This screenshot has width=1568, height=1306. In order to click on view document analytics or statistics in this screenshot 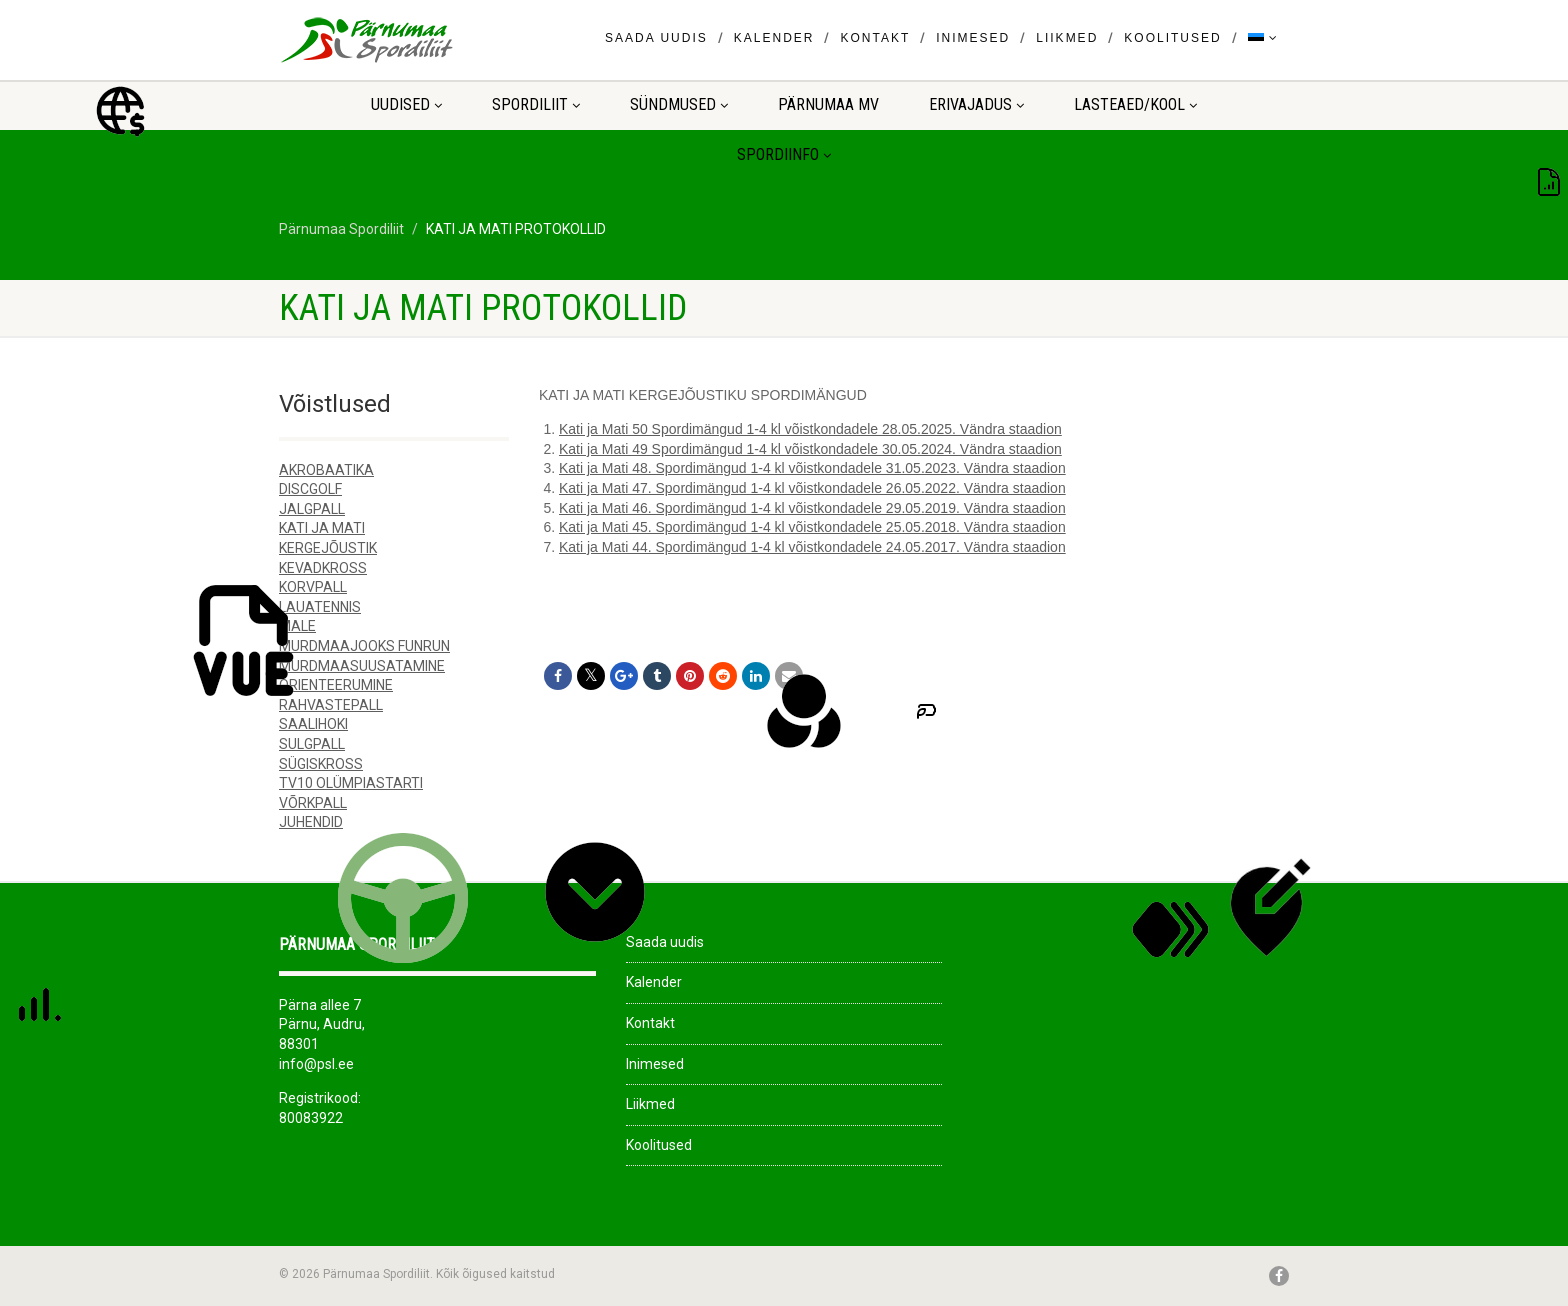, I will do `click(1549, 182)`.